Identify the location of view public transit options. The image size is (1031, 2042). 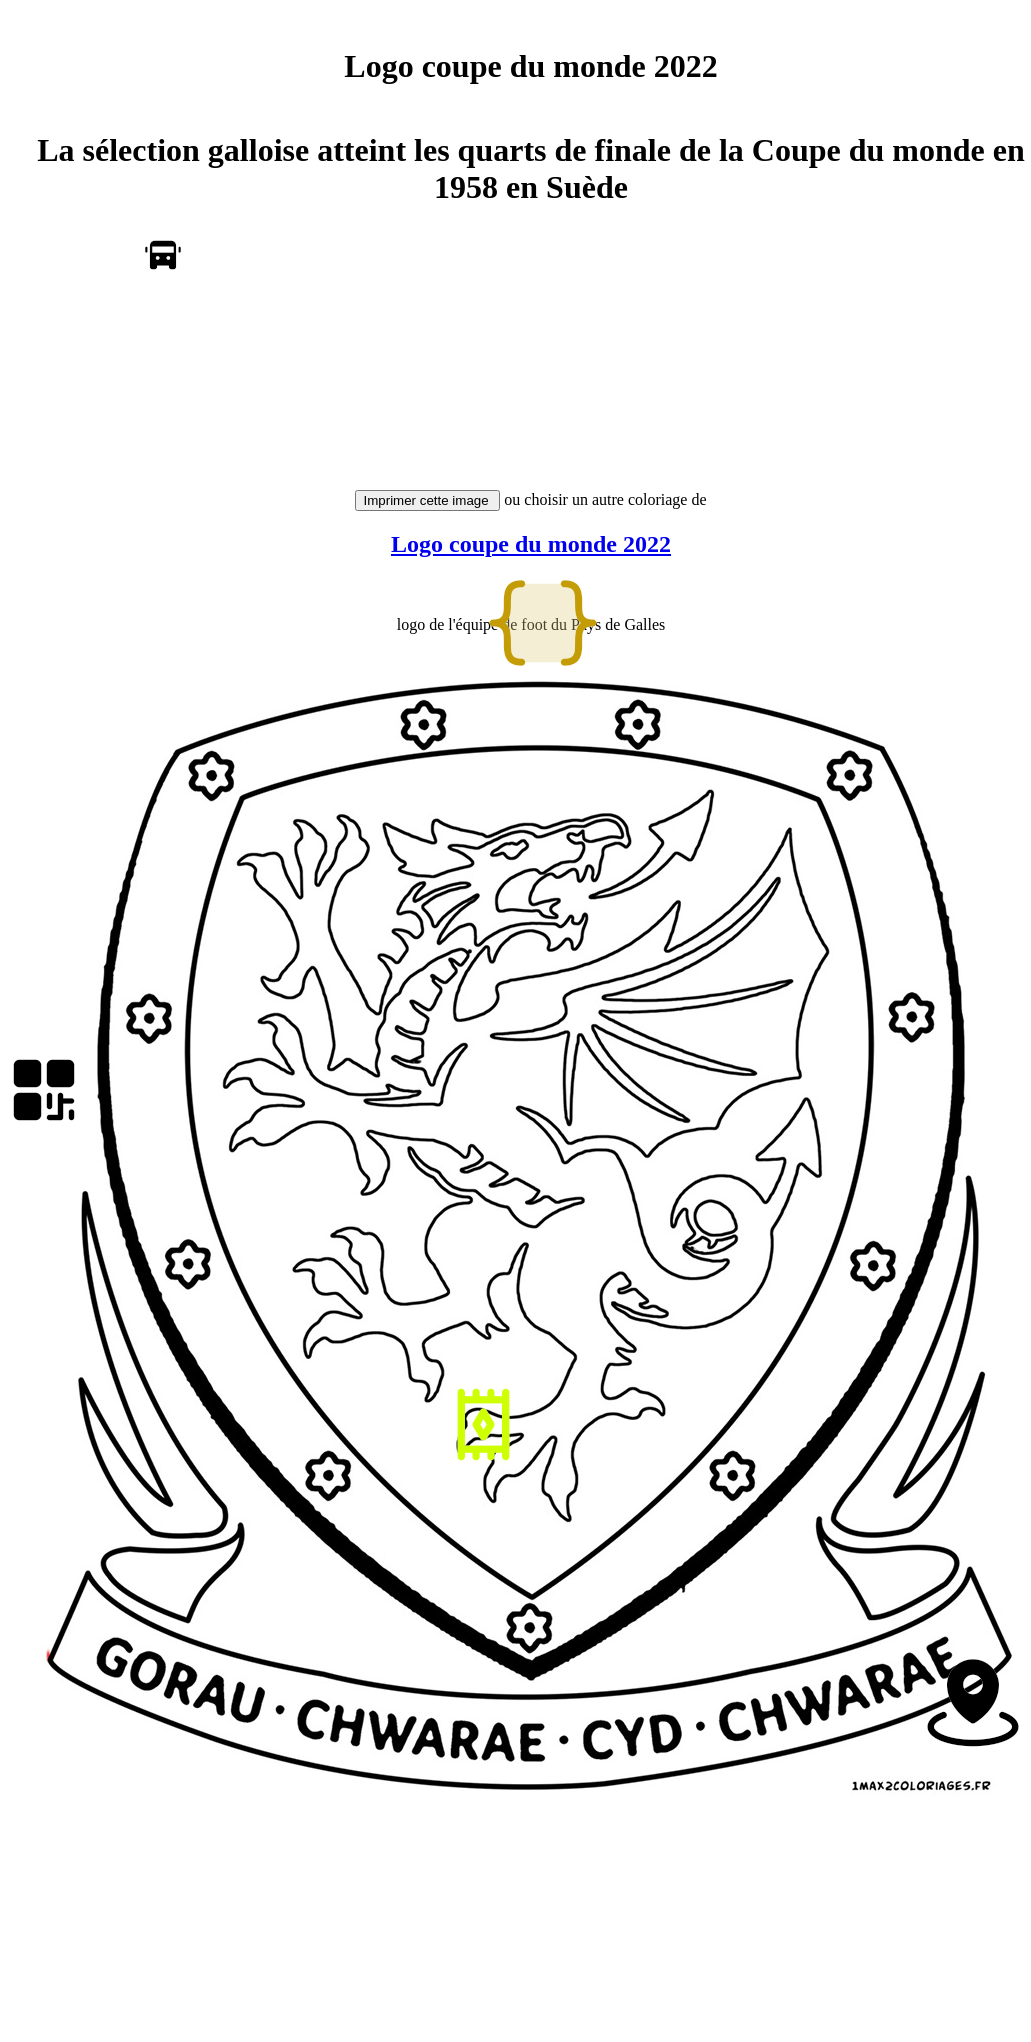
(163, 255).